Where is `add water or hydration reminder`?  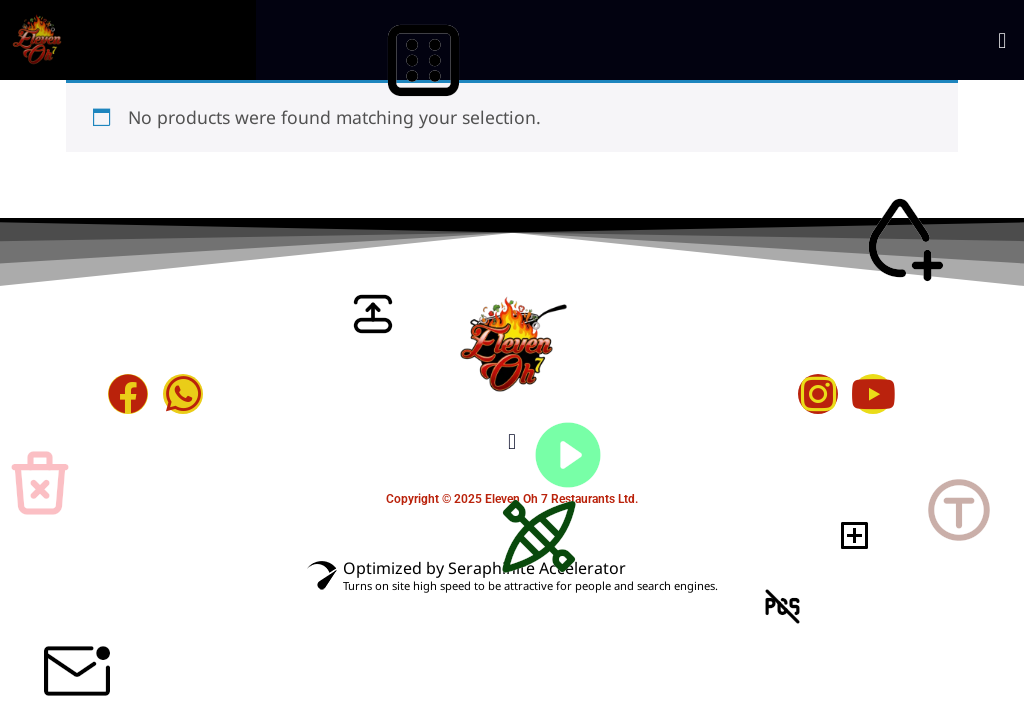 add water or hydration reminder is located at coordinates (900, 238).